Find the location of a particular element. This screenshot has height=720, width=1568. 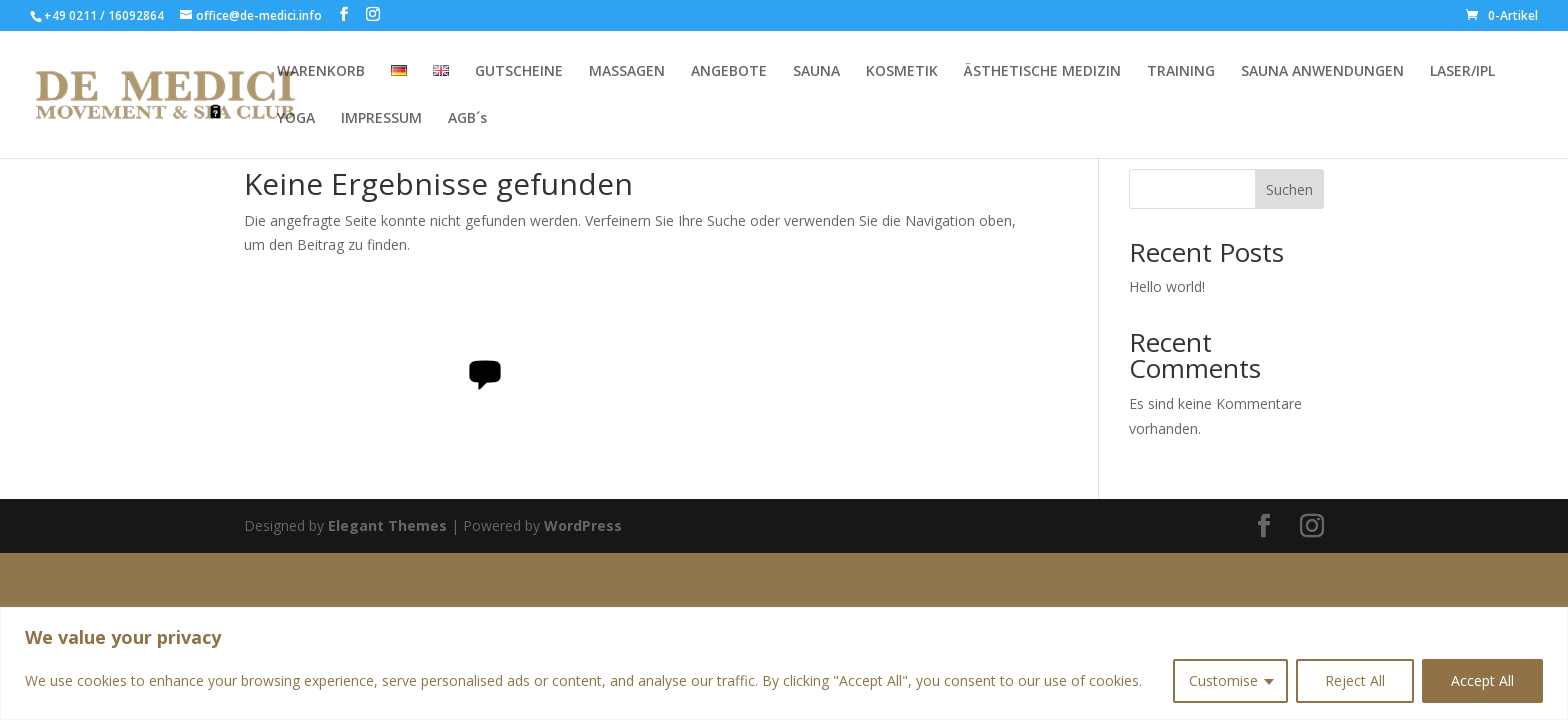

open chat or messaging is located at coordinates (485, 375).